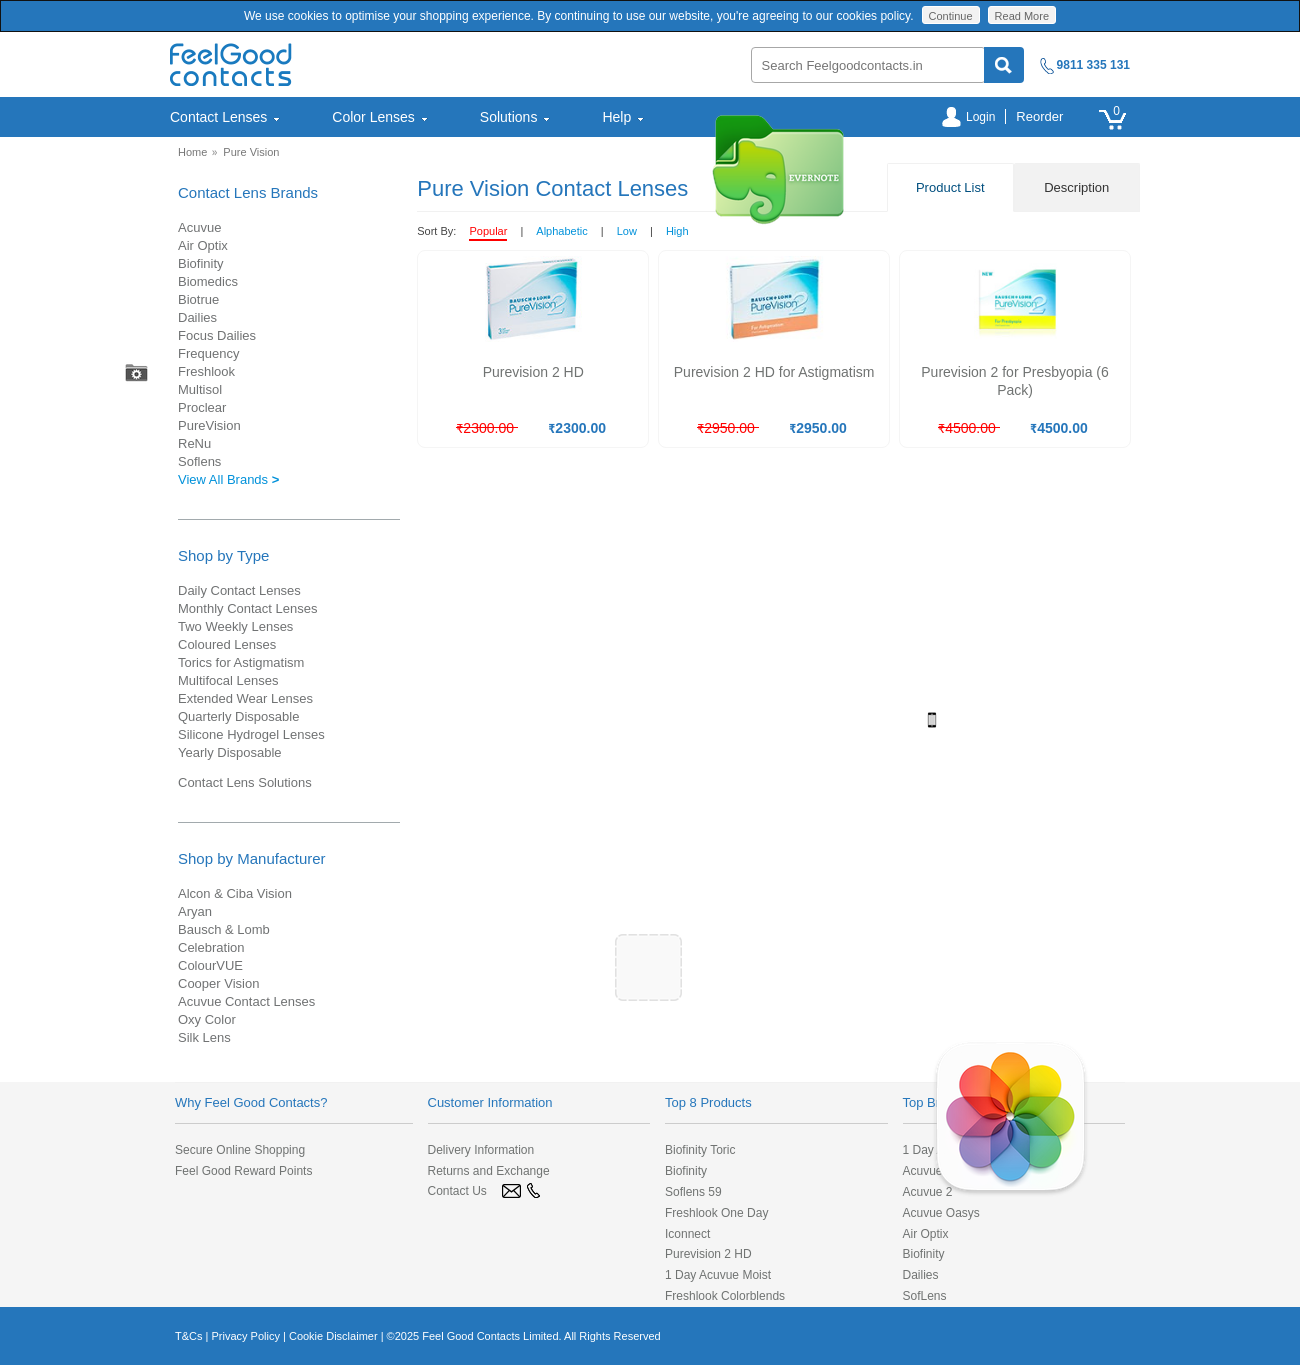 The image size is (1300, 1365). Describe the element at coordinates (779, 169) in the screenshot. I see `open evernote folder` at that location.